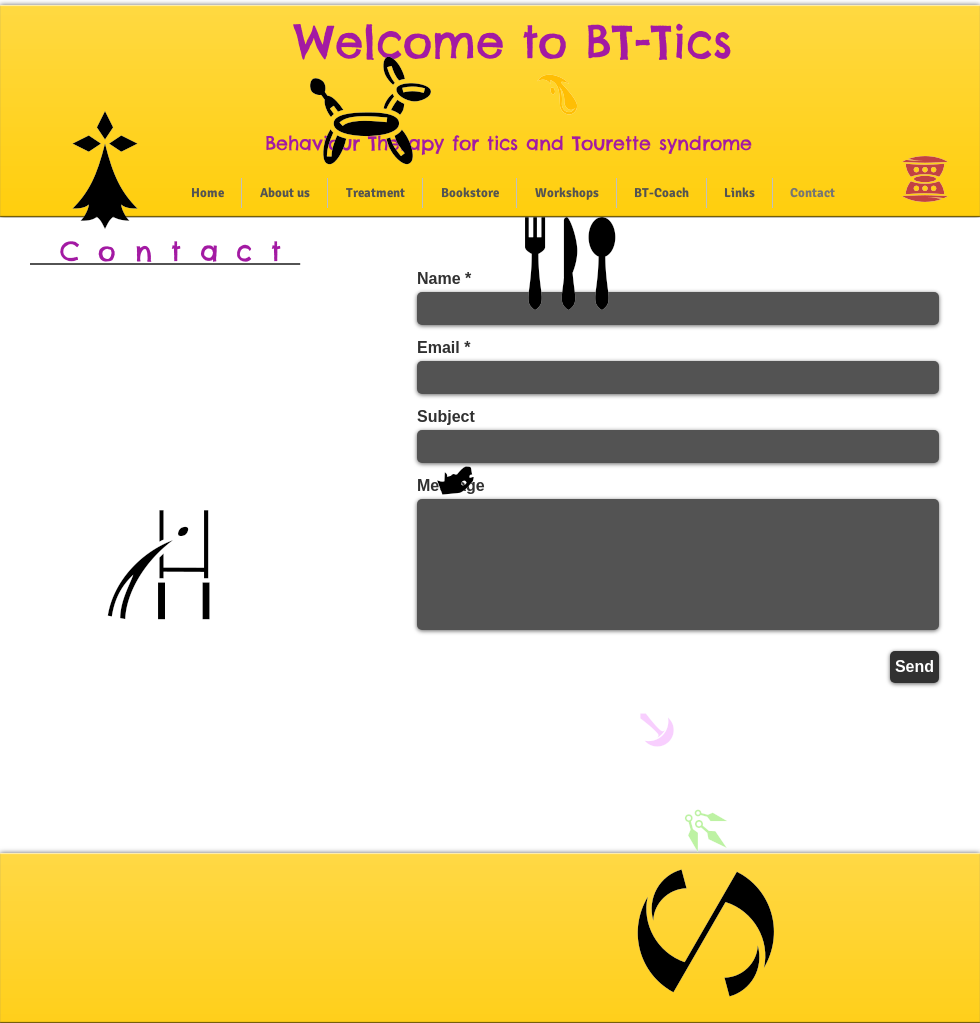 This screenshot has height=1023, width=980. Describe the element at coordinates (925, 179) in the screenshot. I see `abstract hourglass or time-based game mechanic` at that location.